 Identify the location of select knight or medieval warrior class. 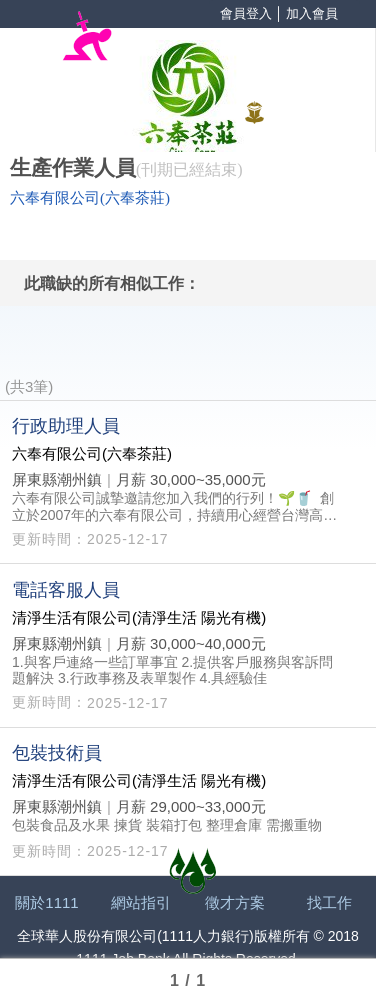
(254, 112).